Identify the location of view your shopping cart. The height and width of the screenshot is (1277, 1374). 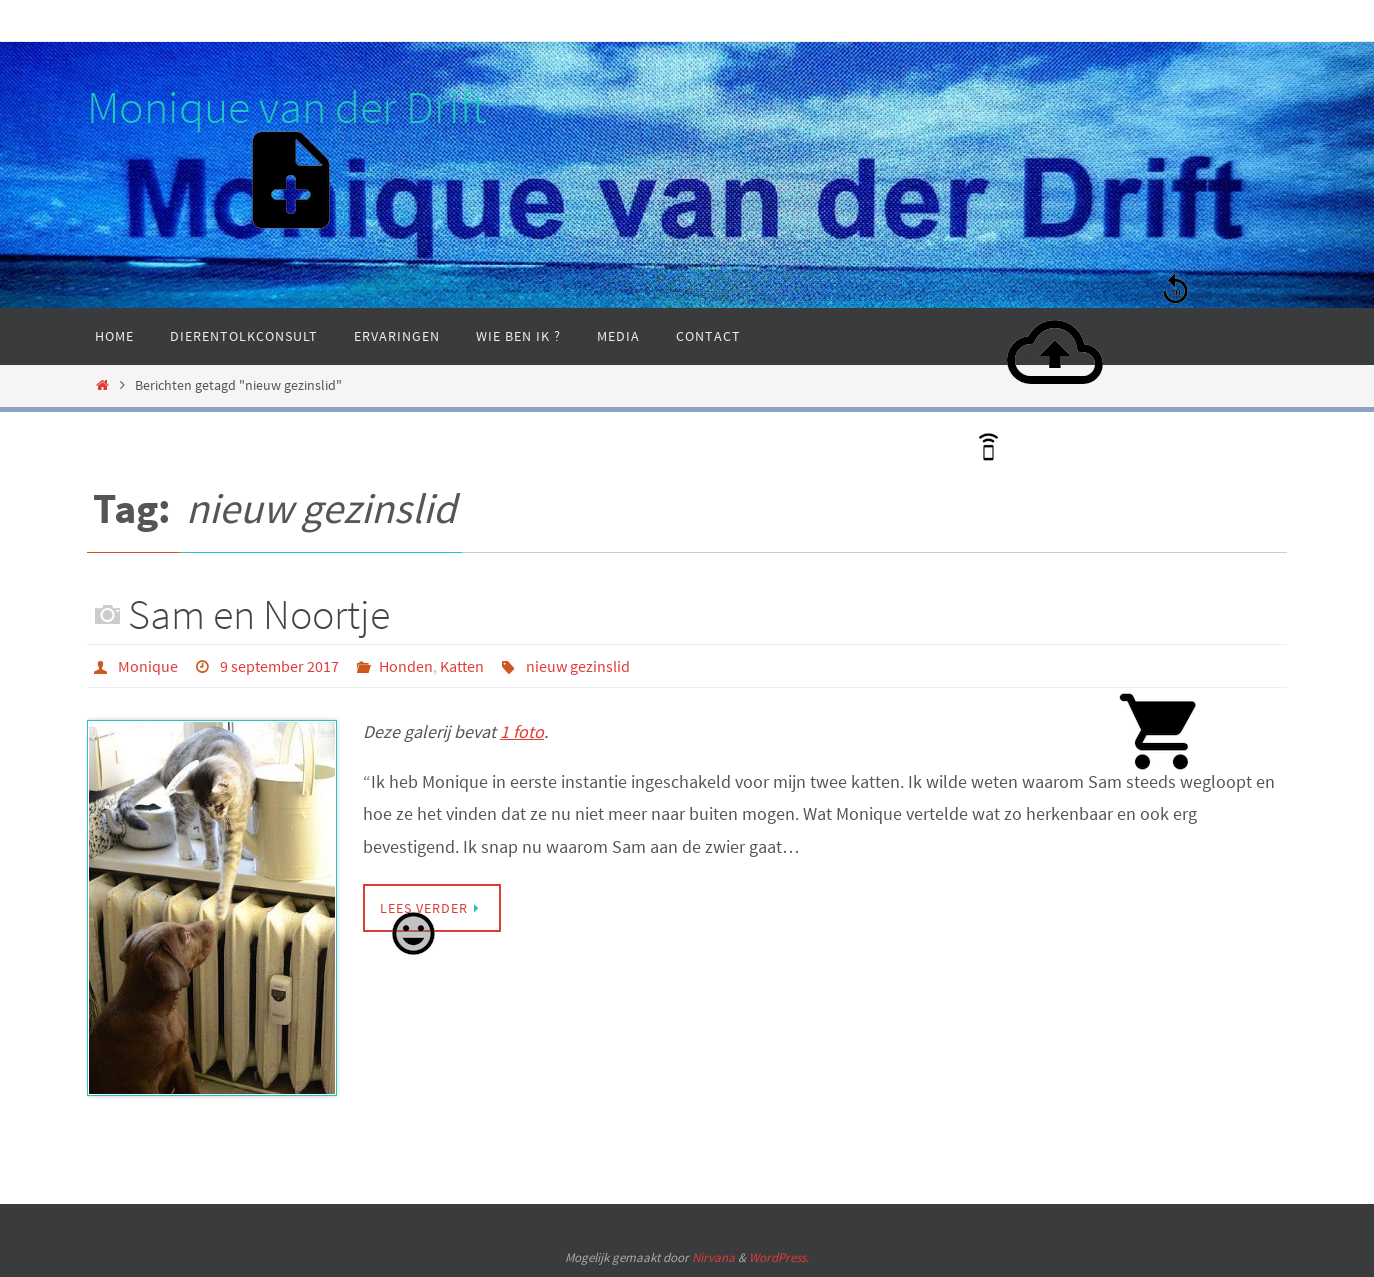
(1161, 731).